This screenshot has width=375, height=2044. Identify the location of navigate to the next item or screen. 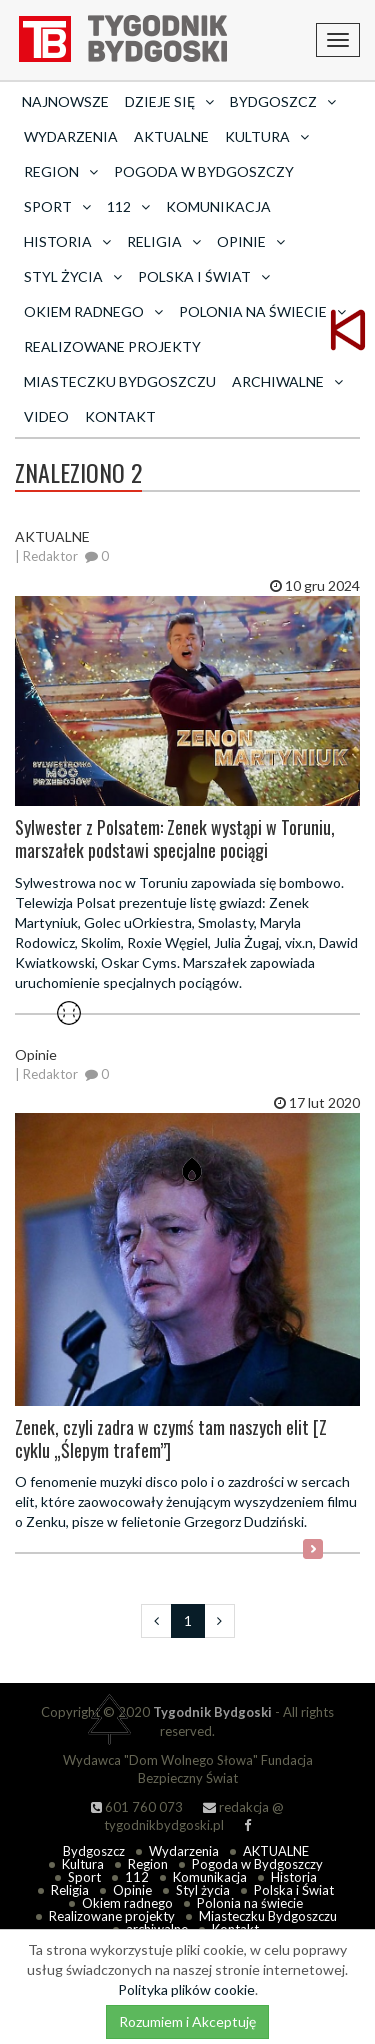
(313, 1549).